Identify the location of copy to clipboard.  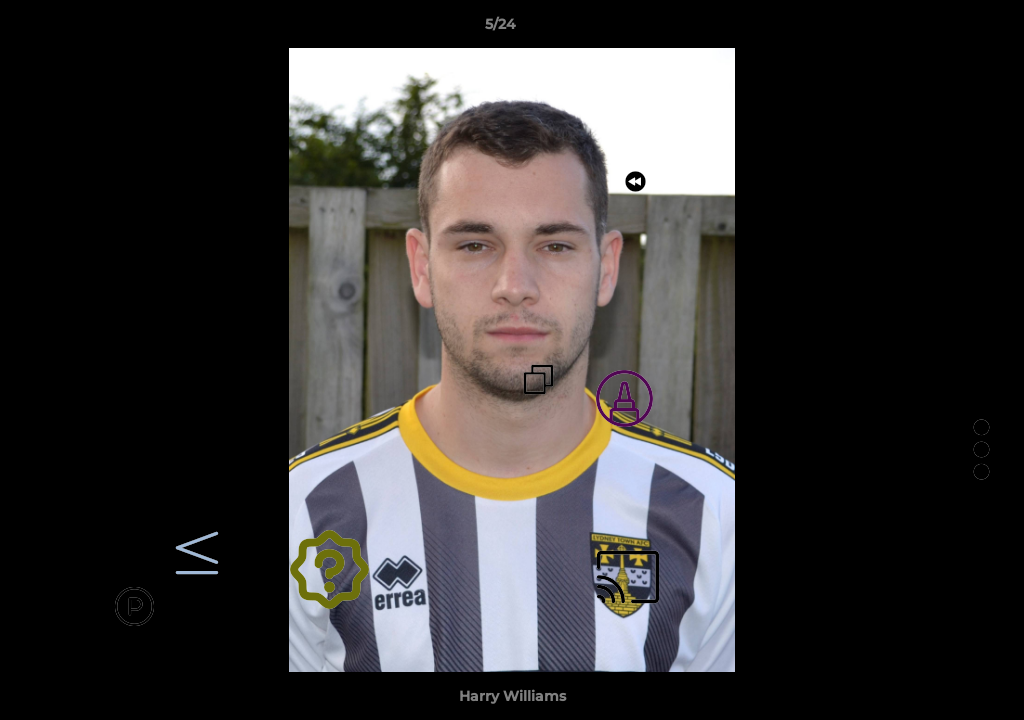
(538, 379).